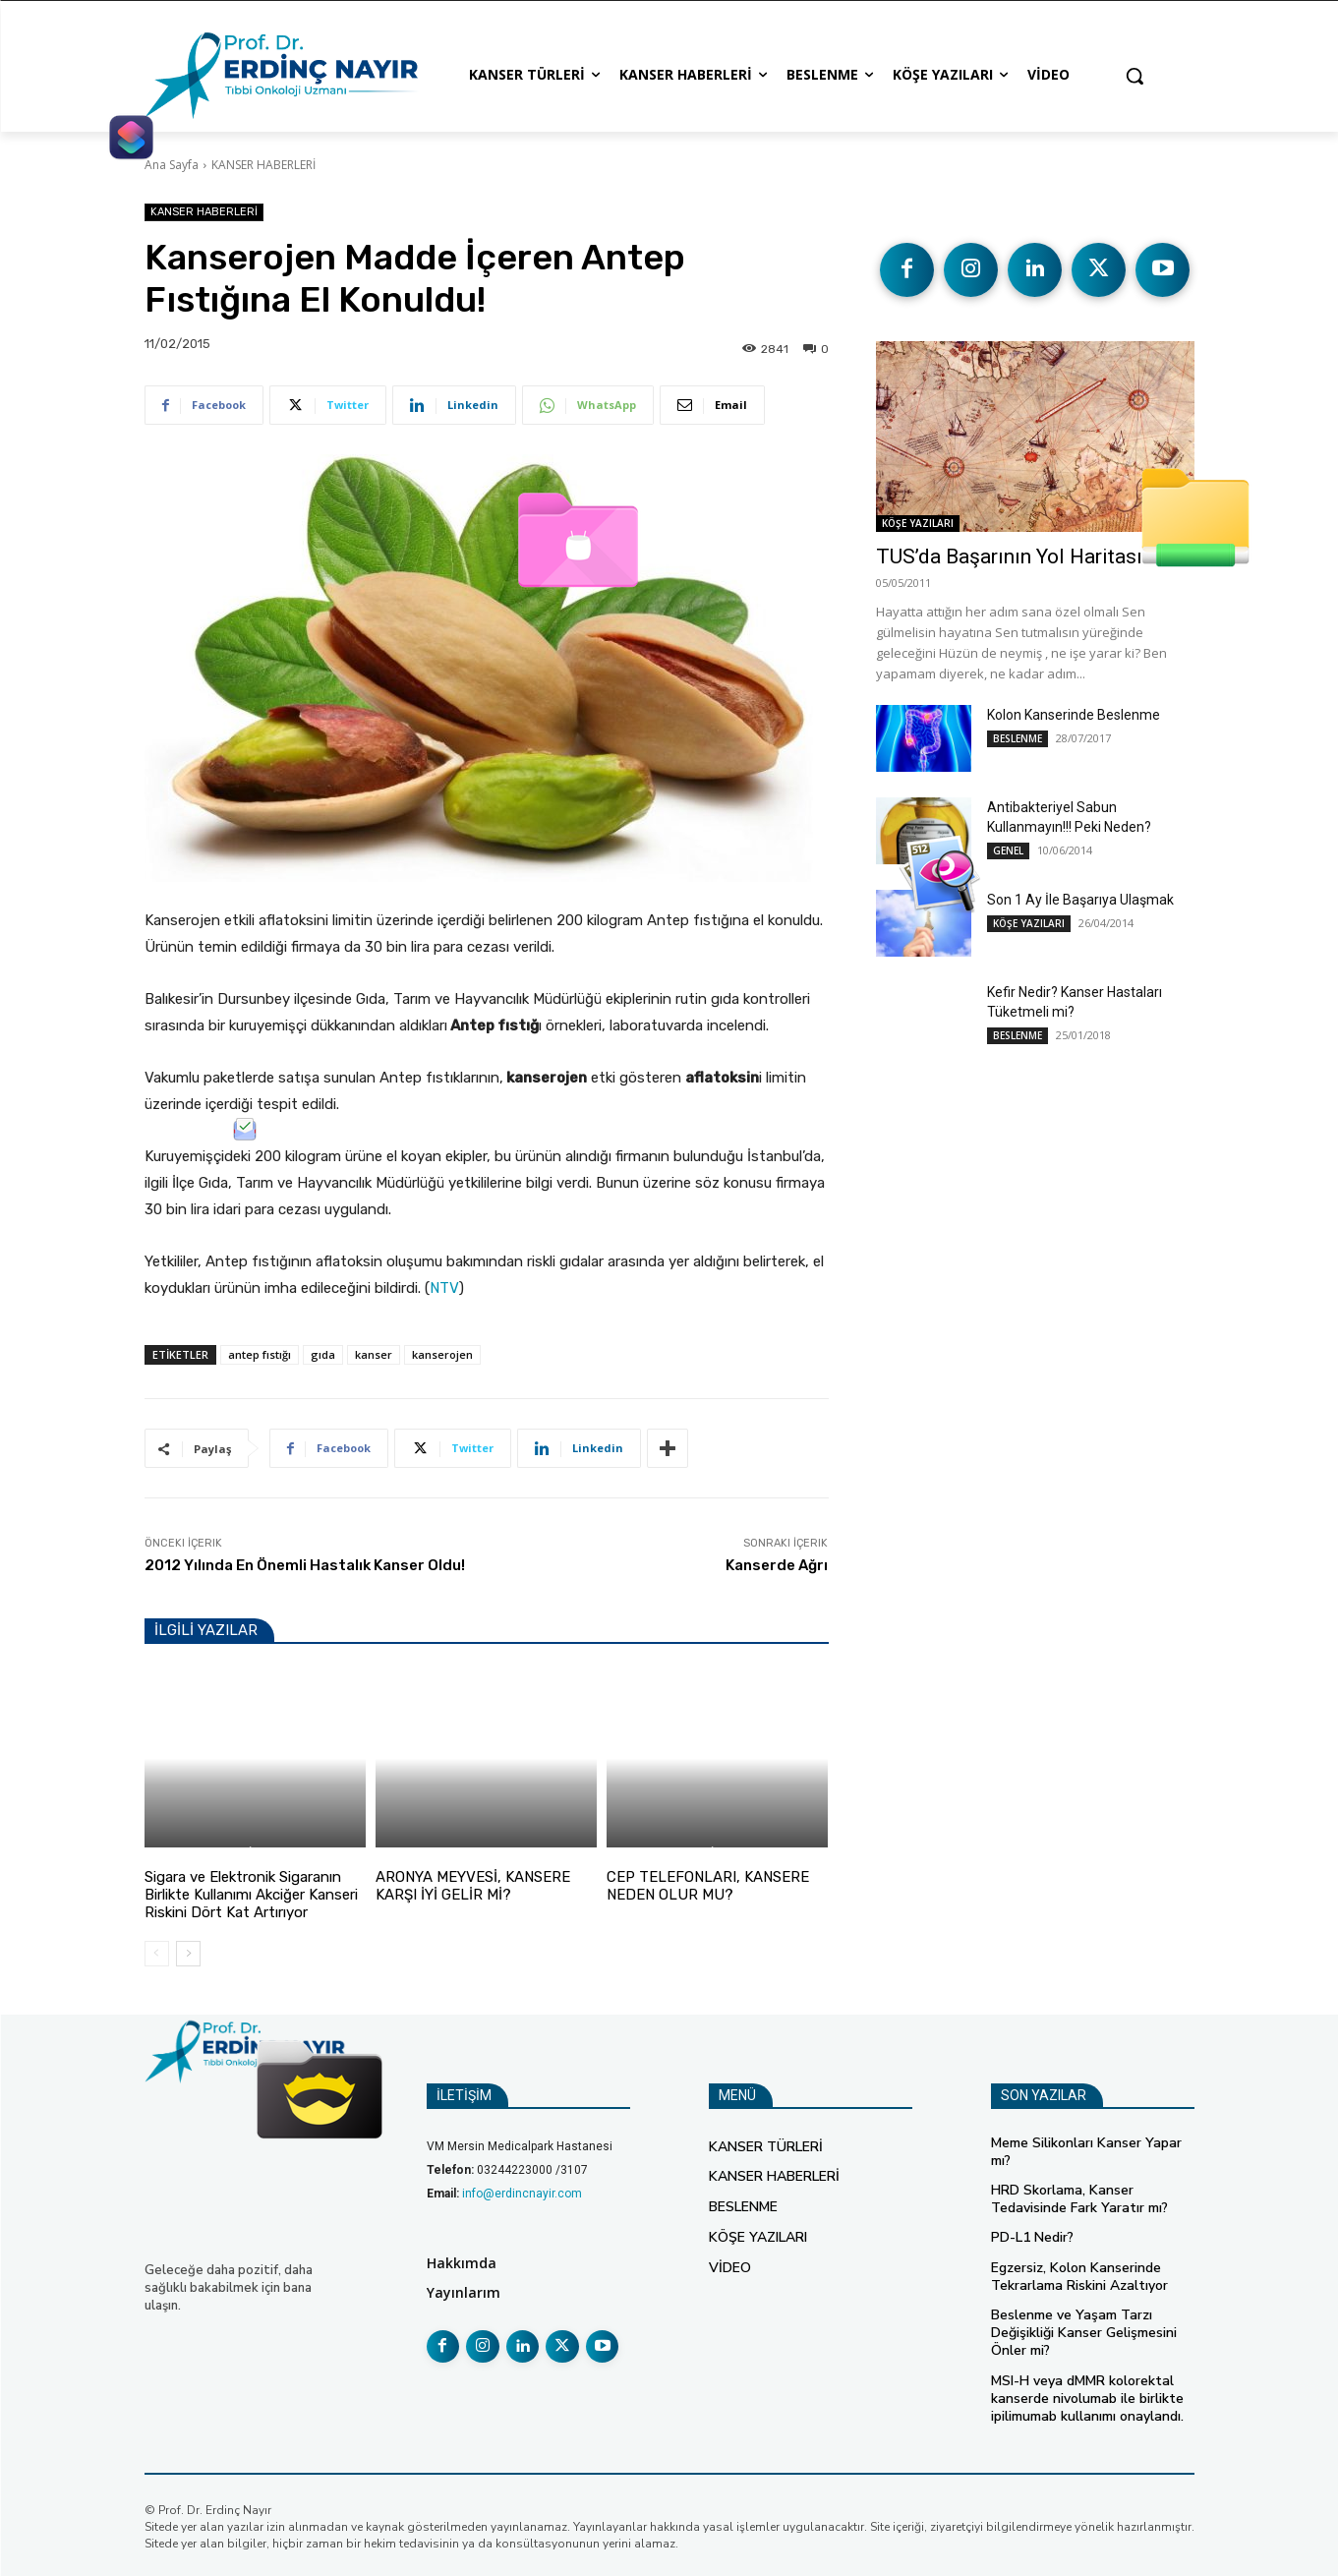  What do you see at coordinates (1195, 513) in the screenshot?
I see `access shared network folder` at bounding box center [1195, 513].